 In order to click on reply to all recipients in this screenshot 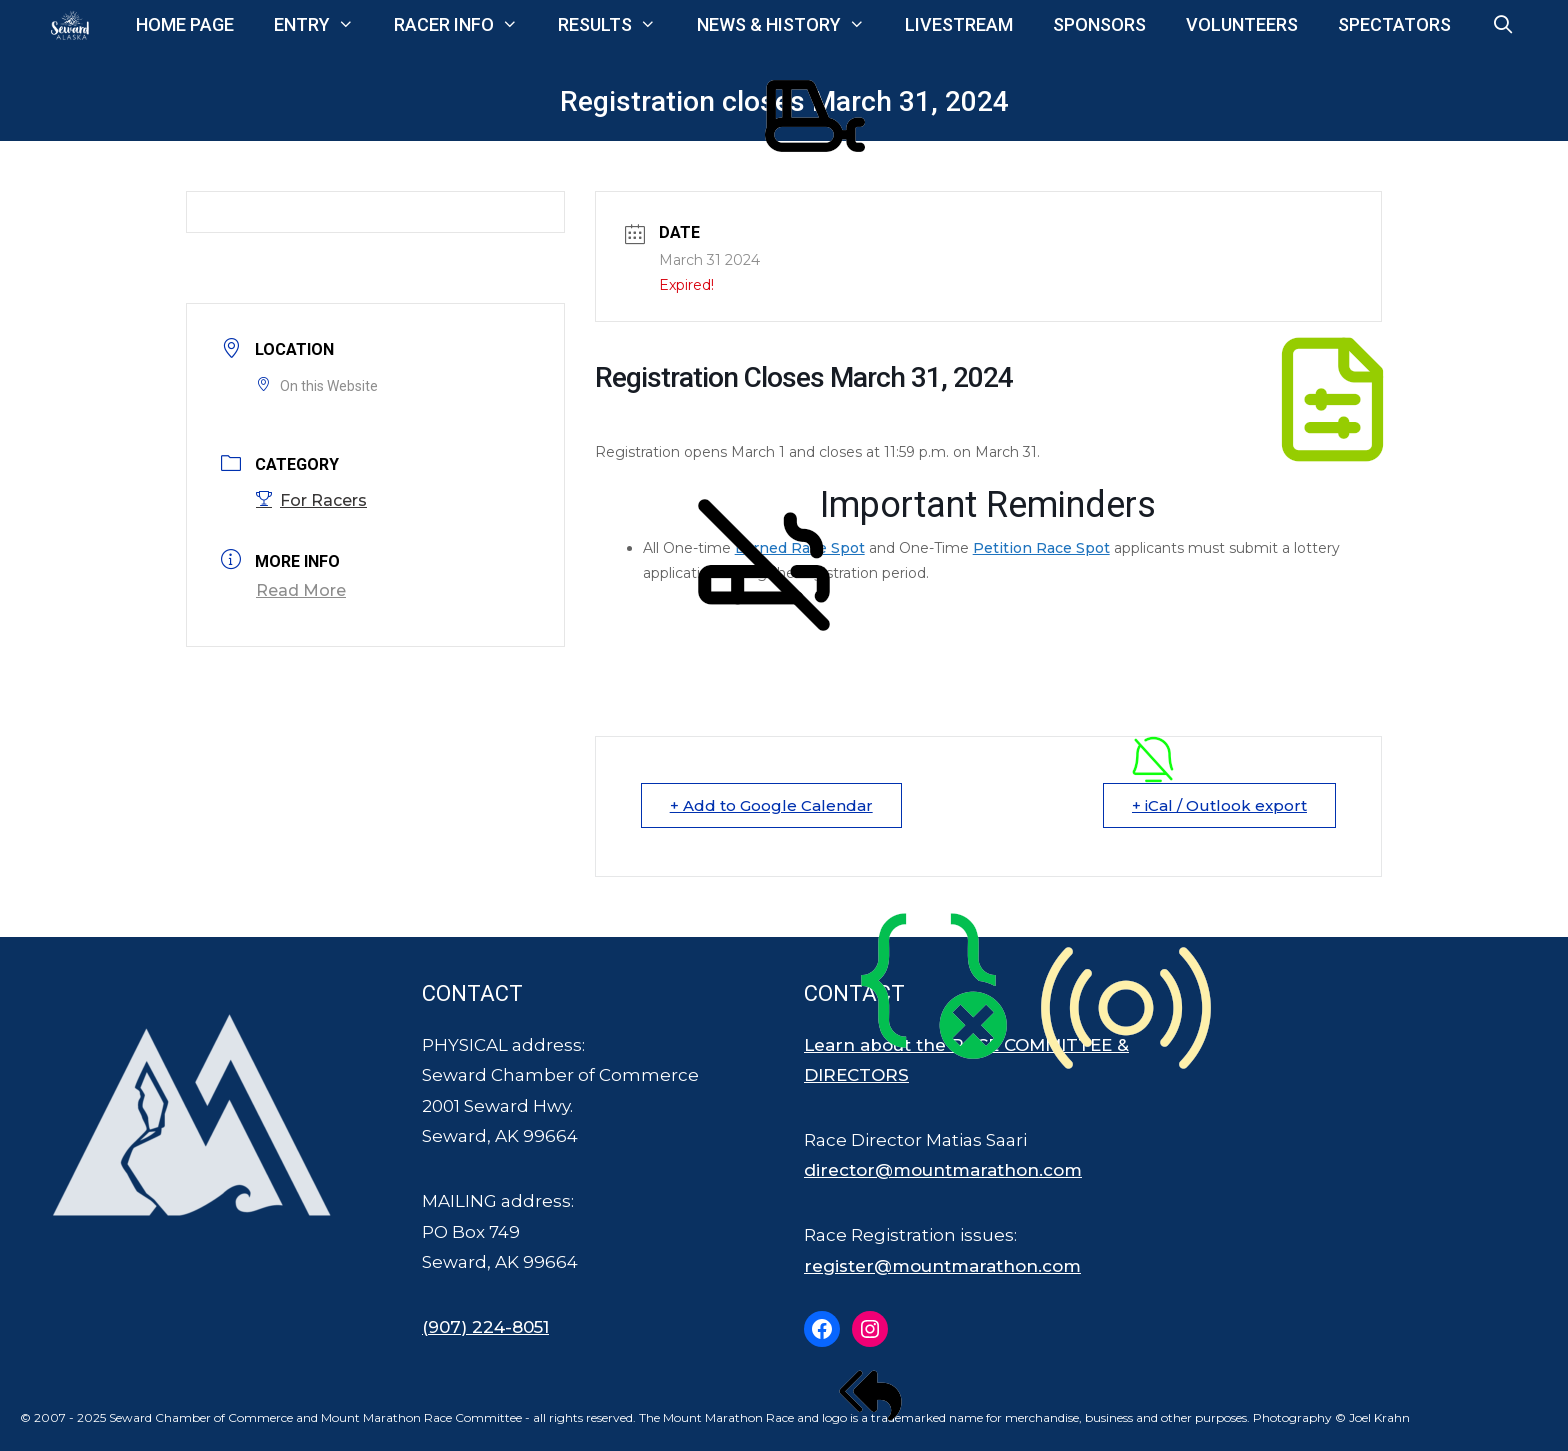, I will do `click(870, 1396)`.